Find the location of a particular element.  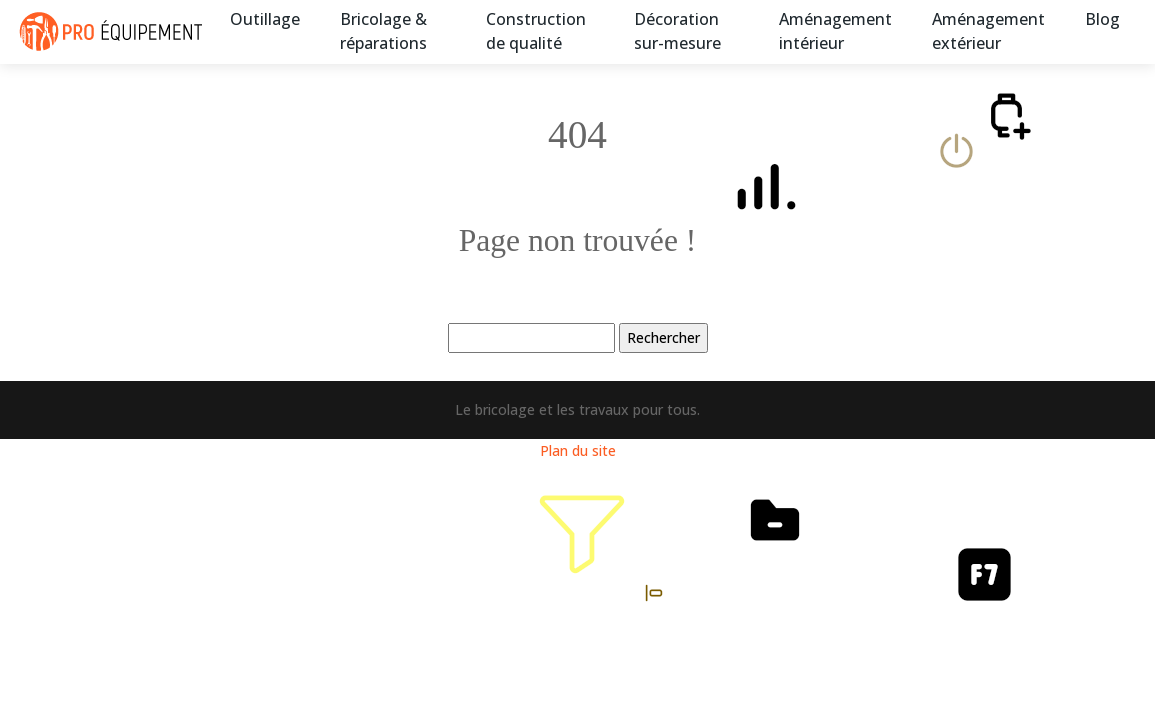

filter or sort content is located at coordinates (582, 531).